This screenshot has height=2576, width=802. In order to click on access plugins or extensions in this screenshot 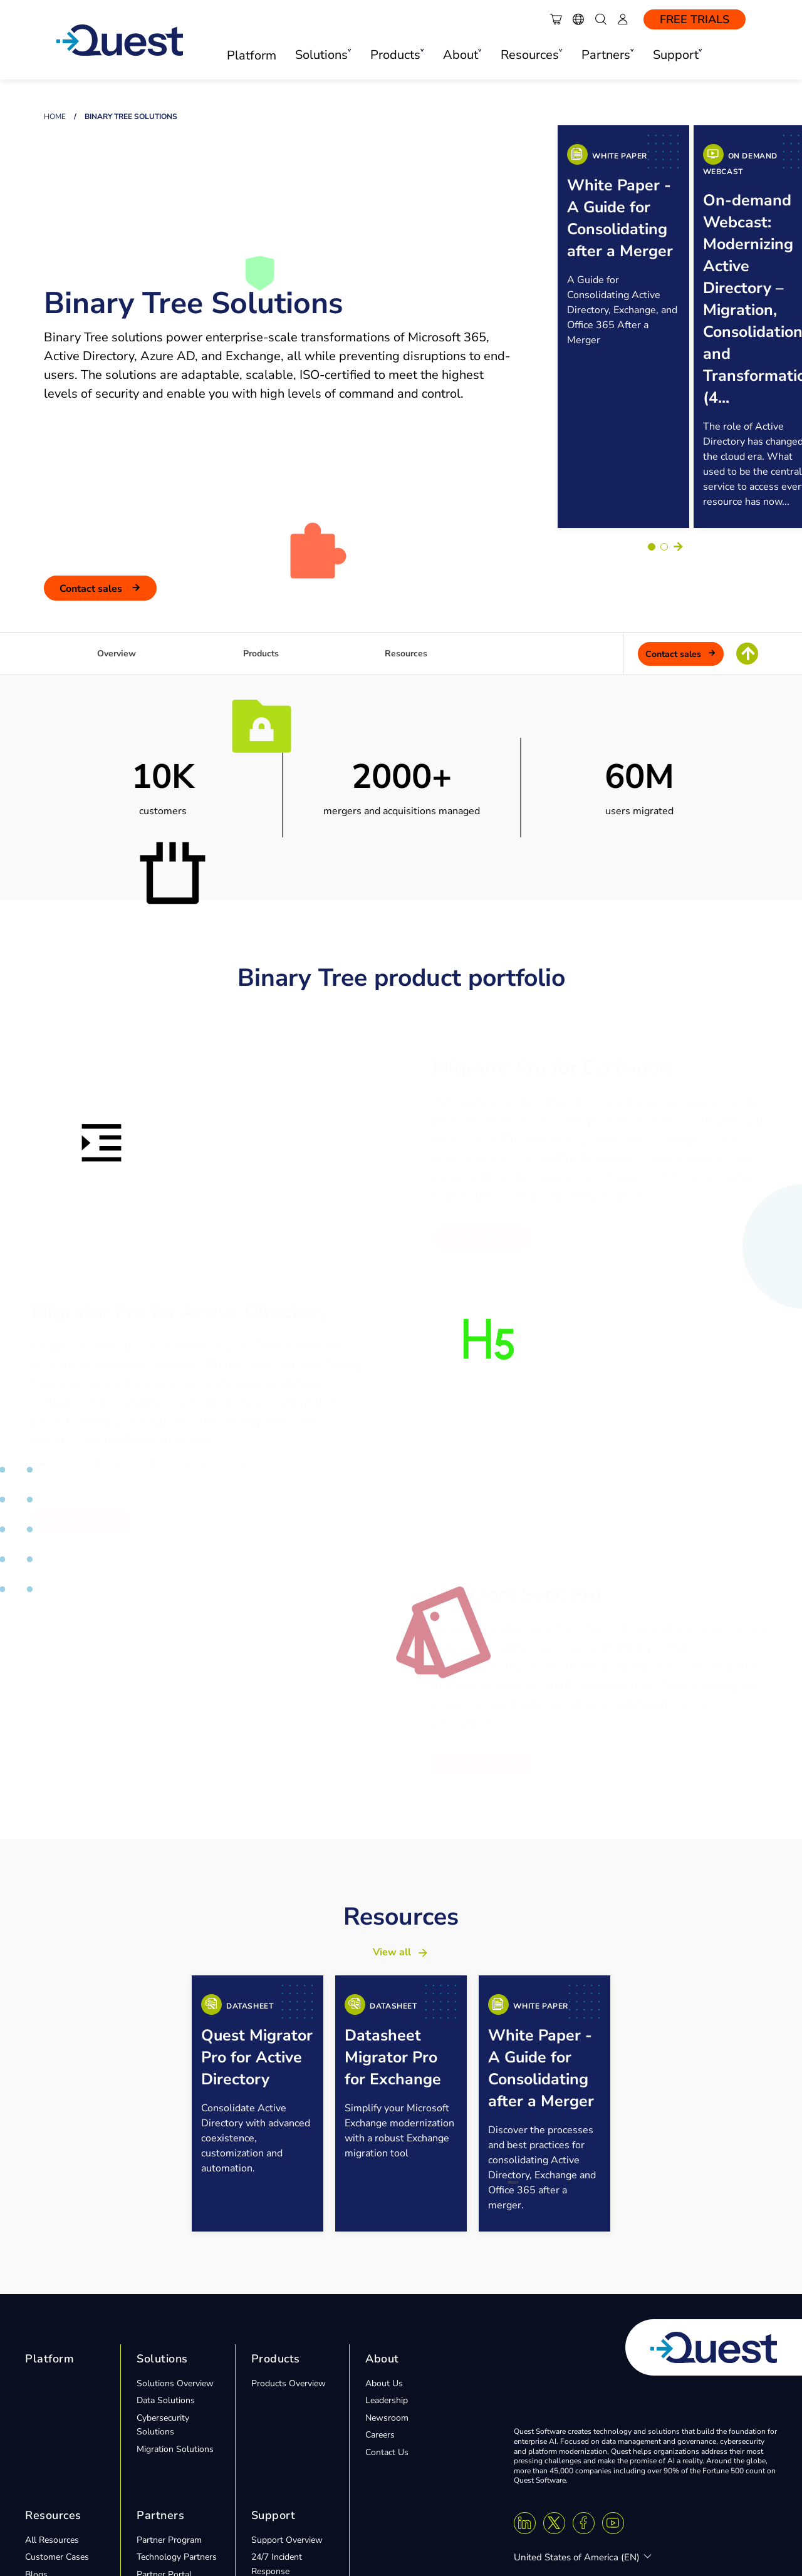, I will do `click(315, 553)`.